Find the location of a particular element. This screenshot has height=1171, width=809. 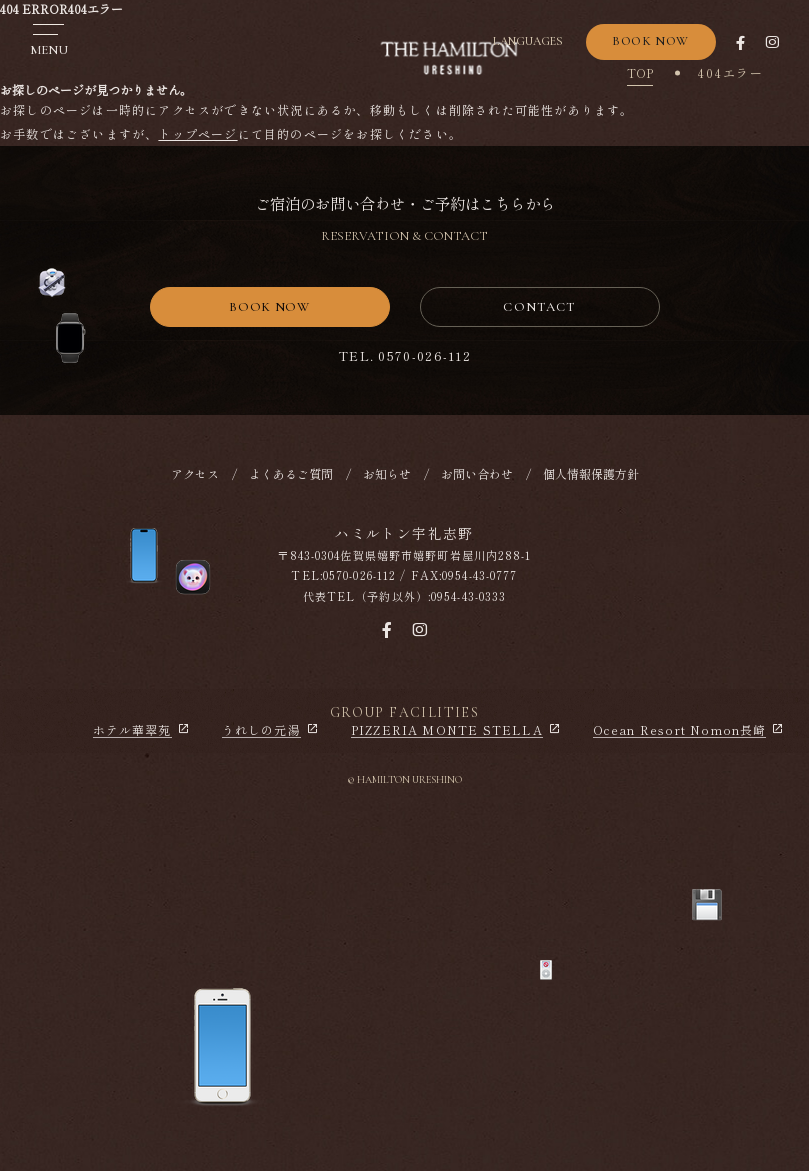

indicates a connected iPhone device is located at coordinates (222, 1047).